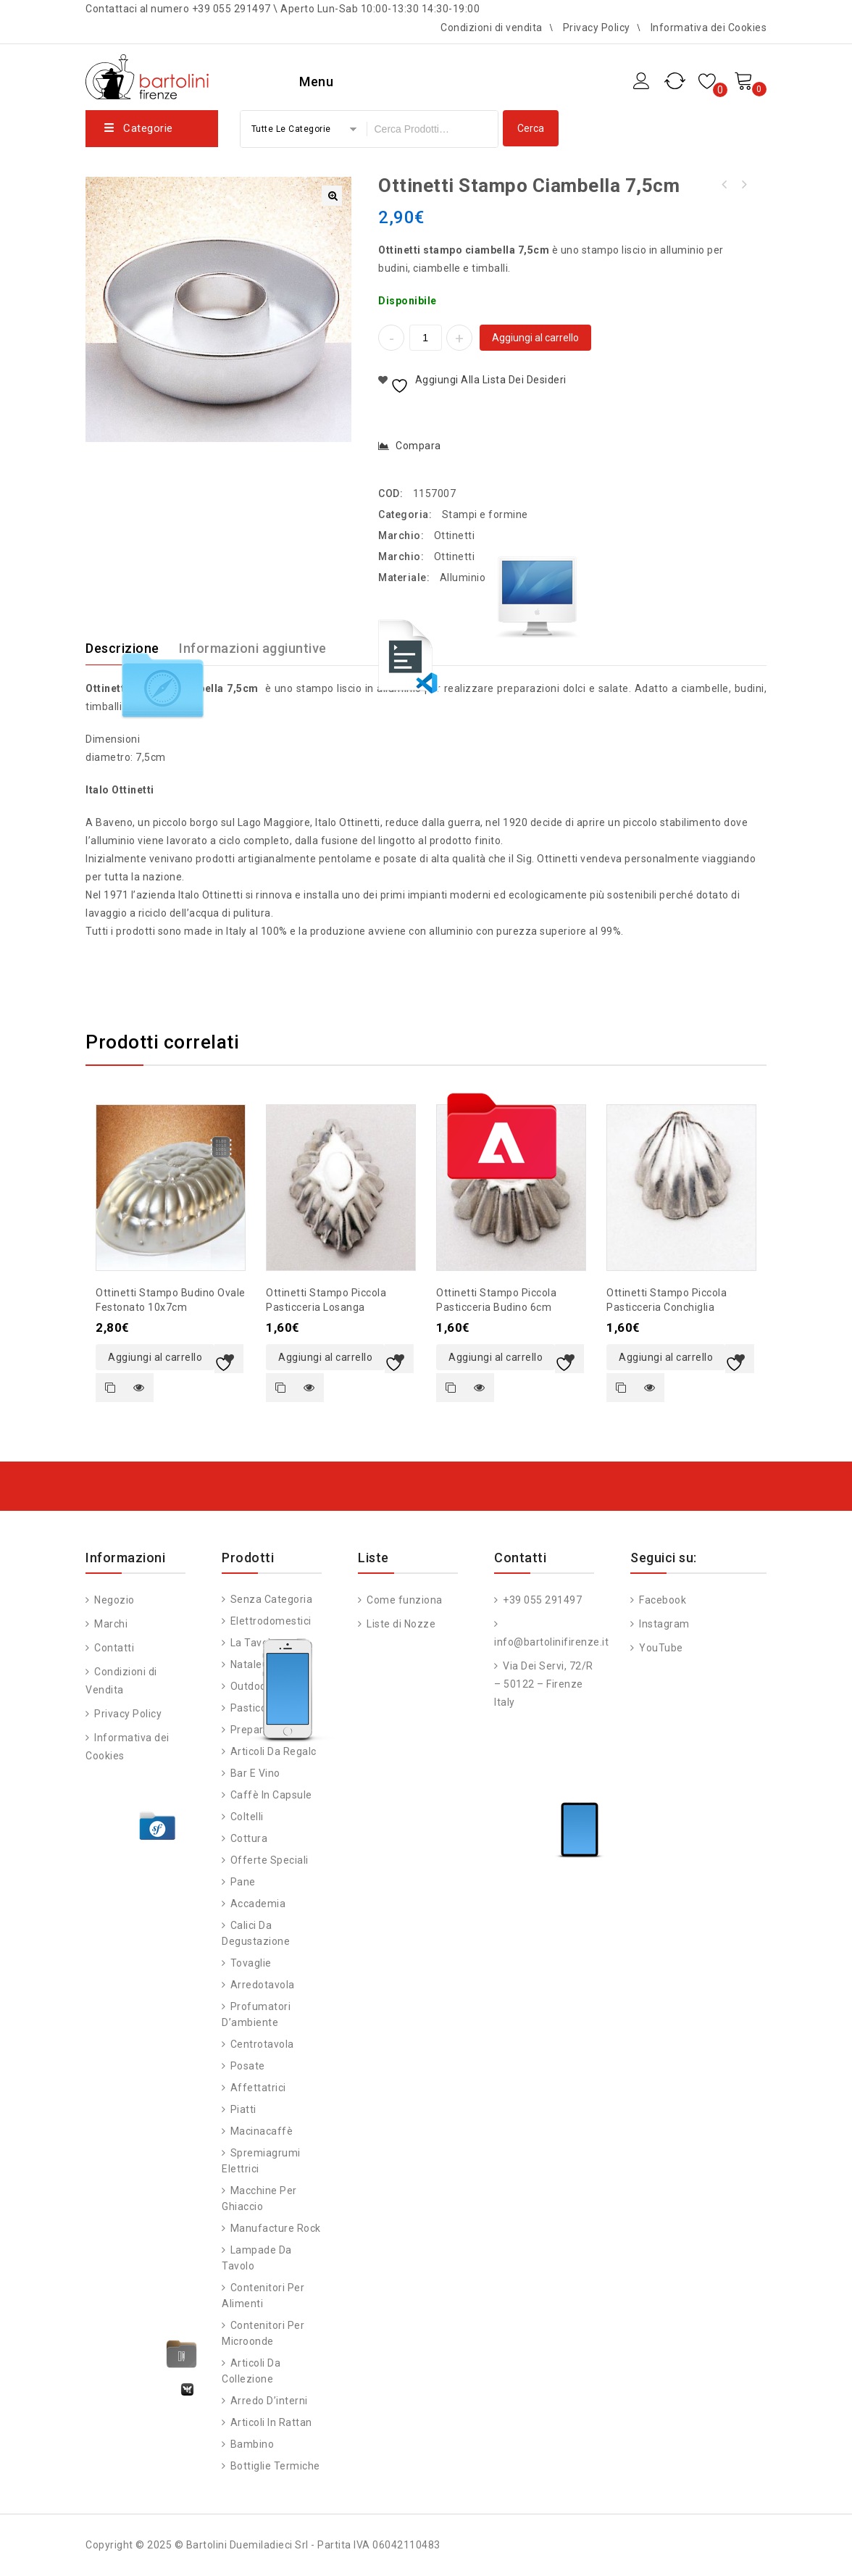  Describe the element at coordinates (157, 1827) in the screenshot. I see `folder containing symfony framework project files` at that location.